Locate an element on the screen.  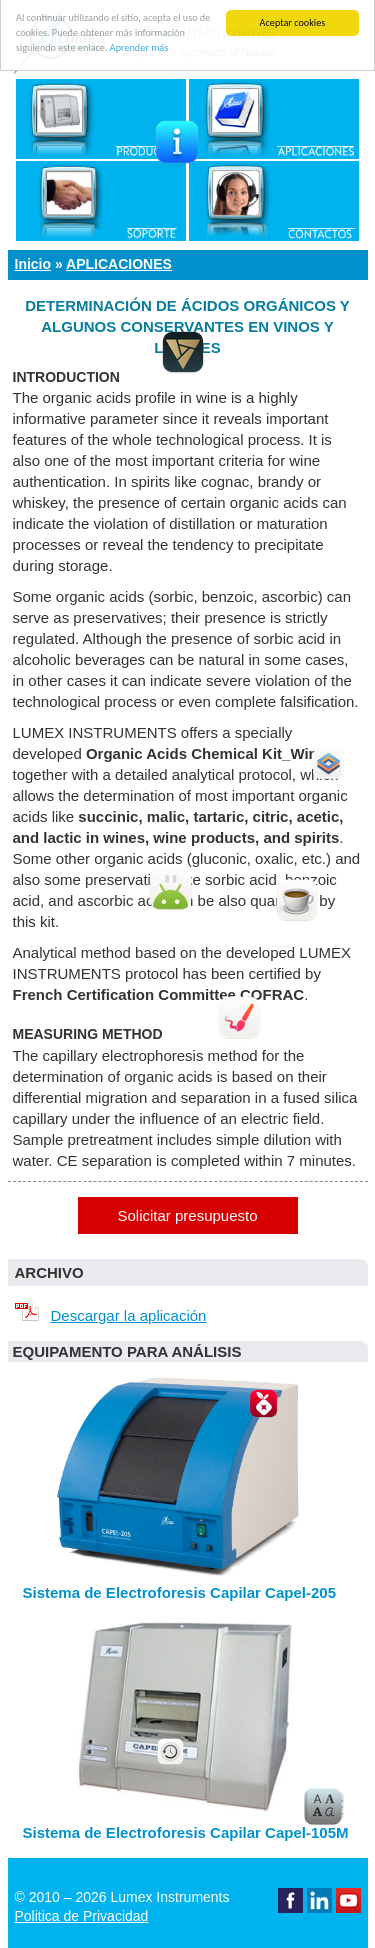
launch a java application is located at coordinates (297, 900).